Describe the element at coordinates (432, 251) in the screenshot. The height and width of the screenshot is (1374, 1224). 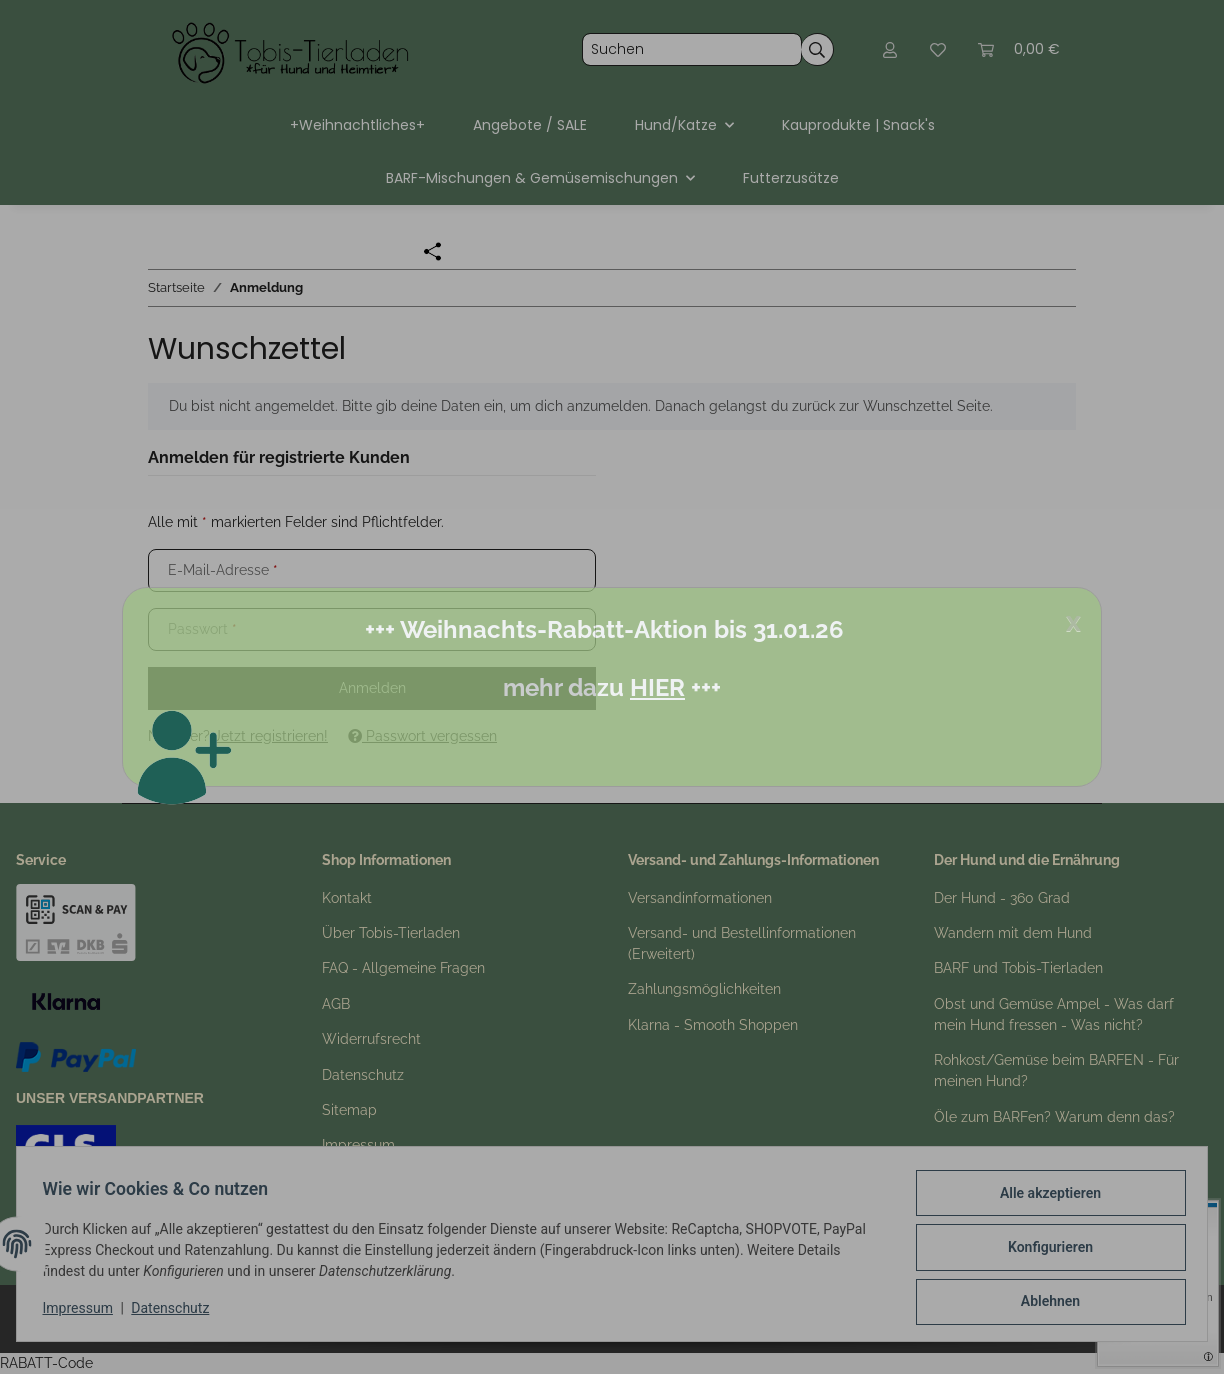
I see `share this content` at that location.